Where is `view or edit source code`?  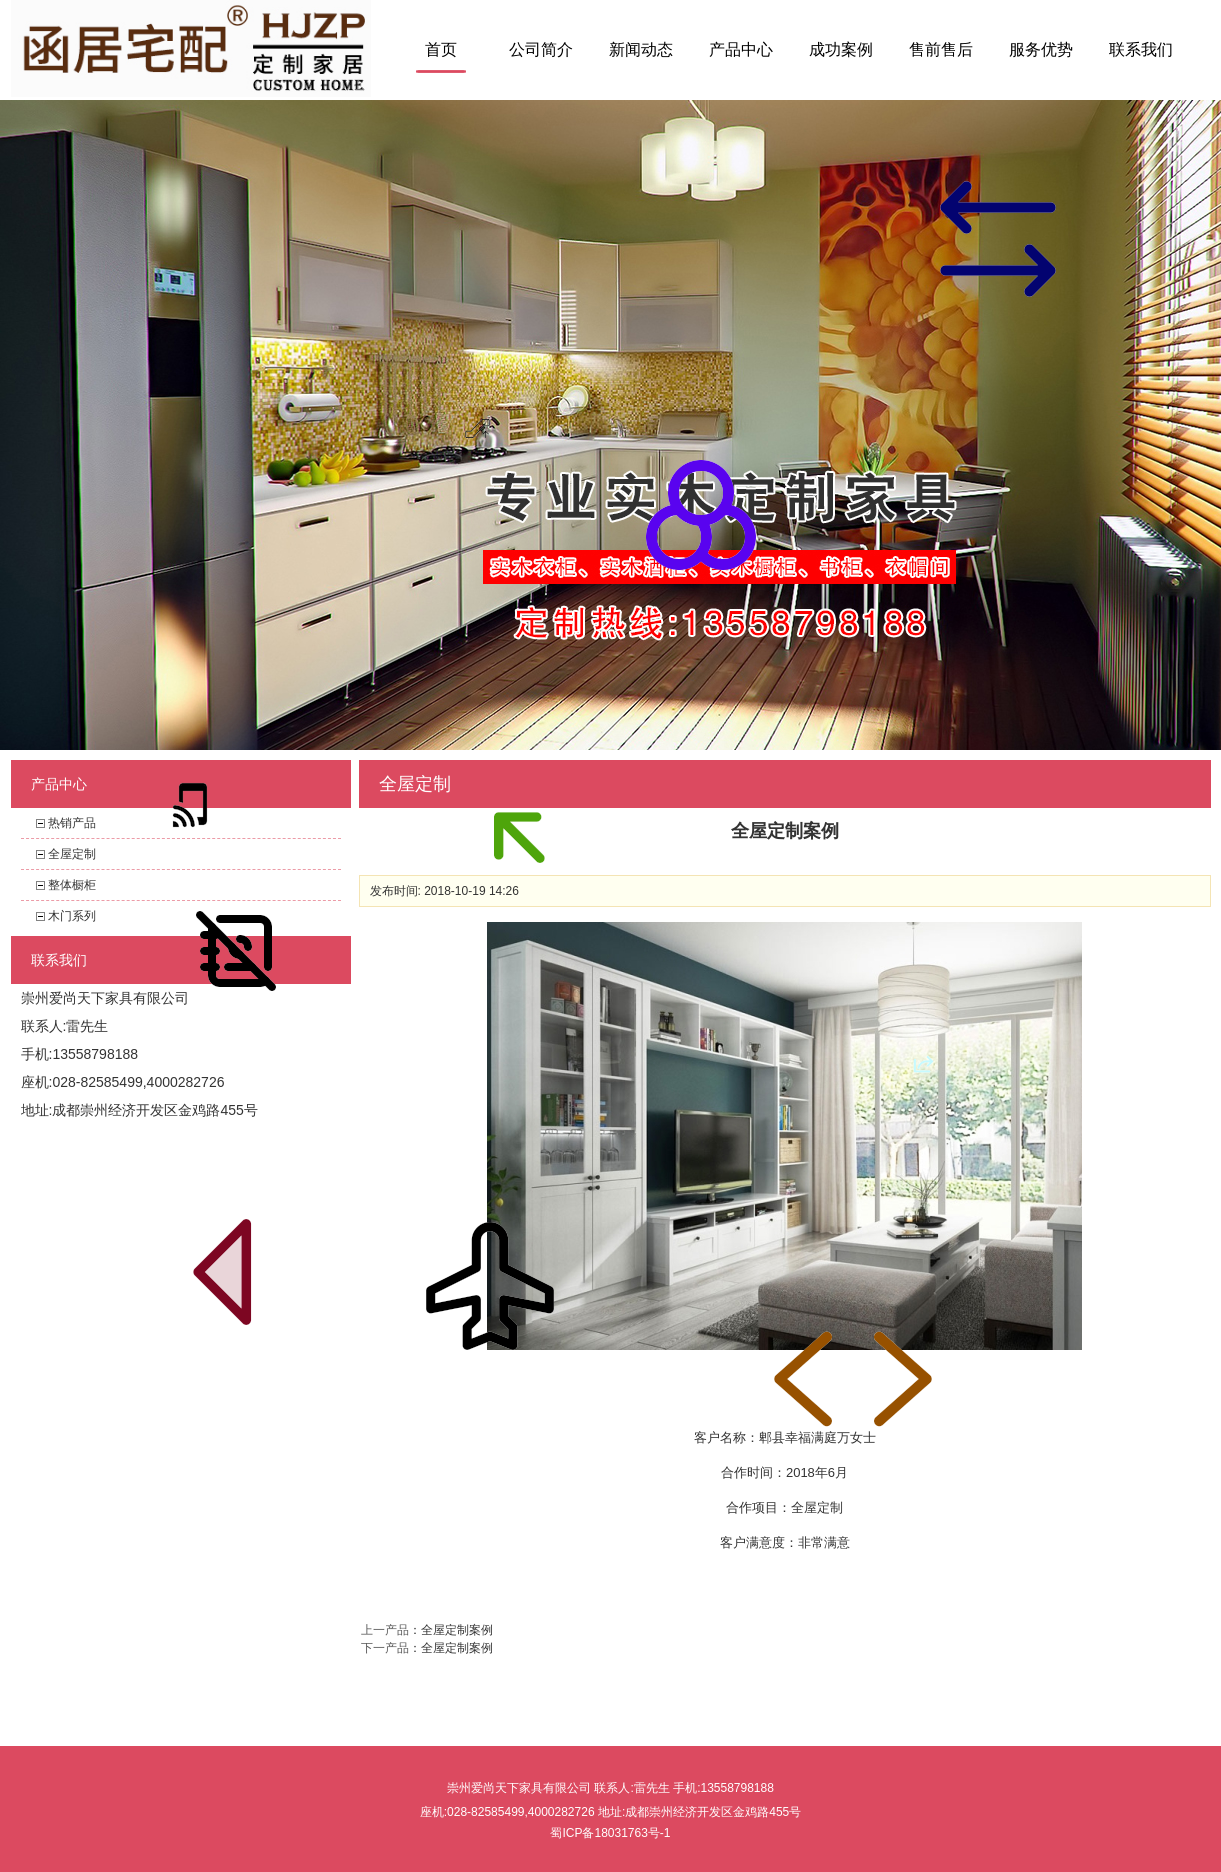
view or edit source code is located at coordinates (853, 1379).